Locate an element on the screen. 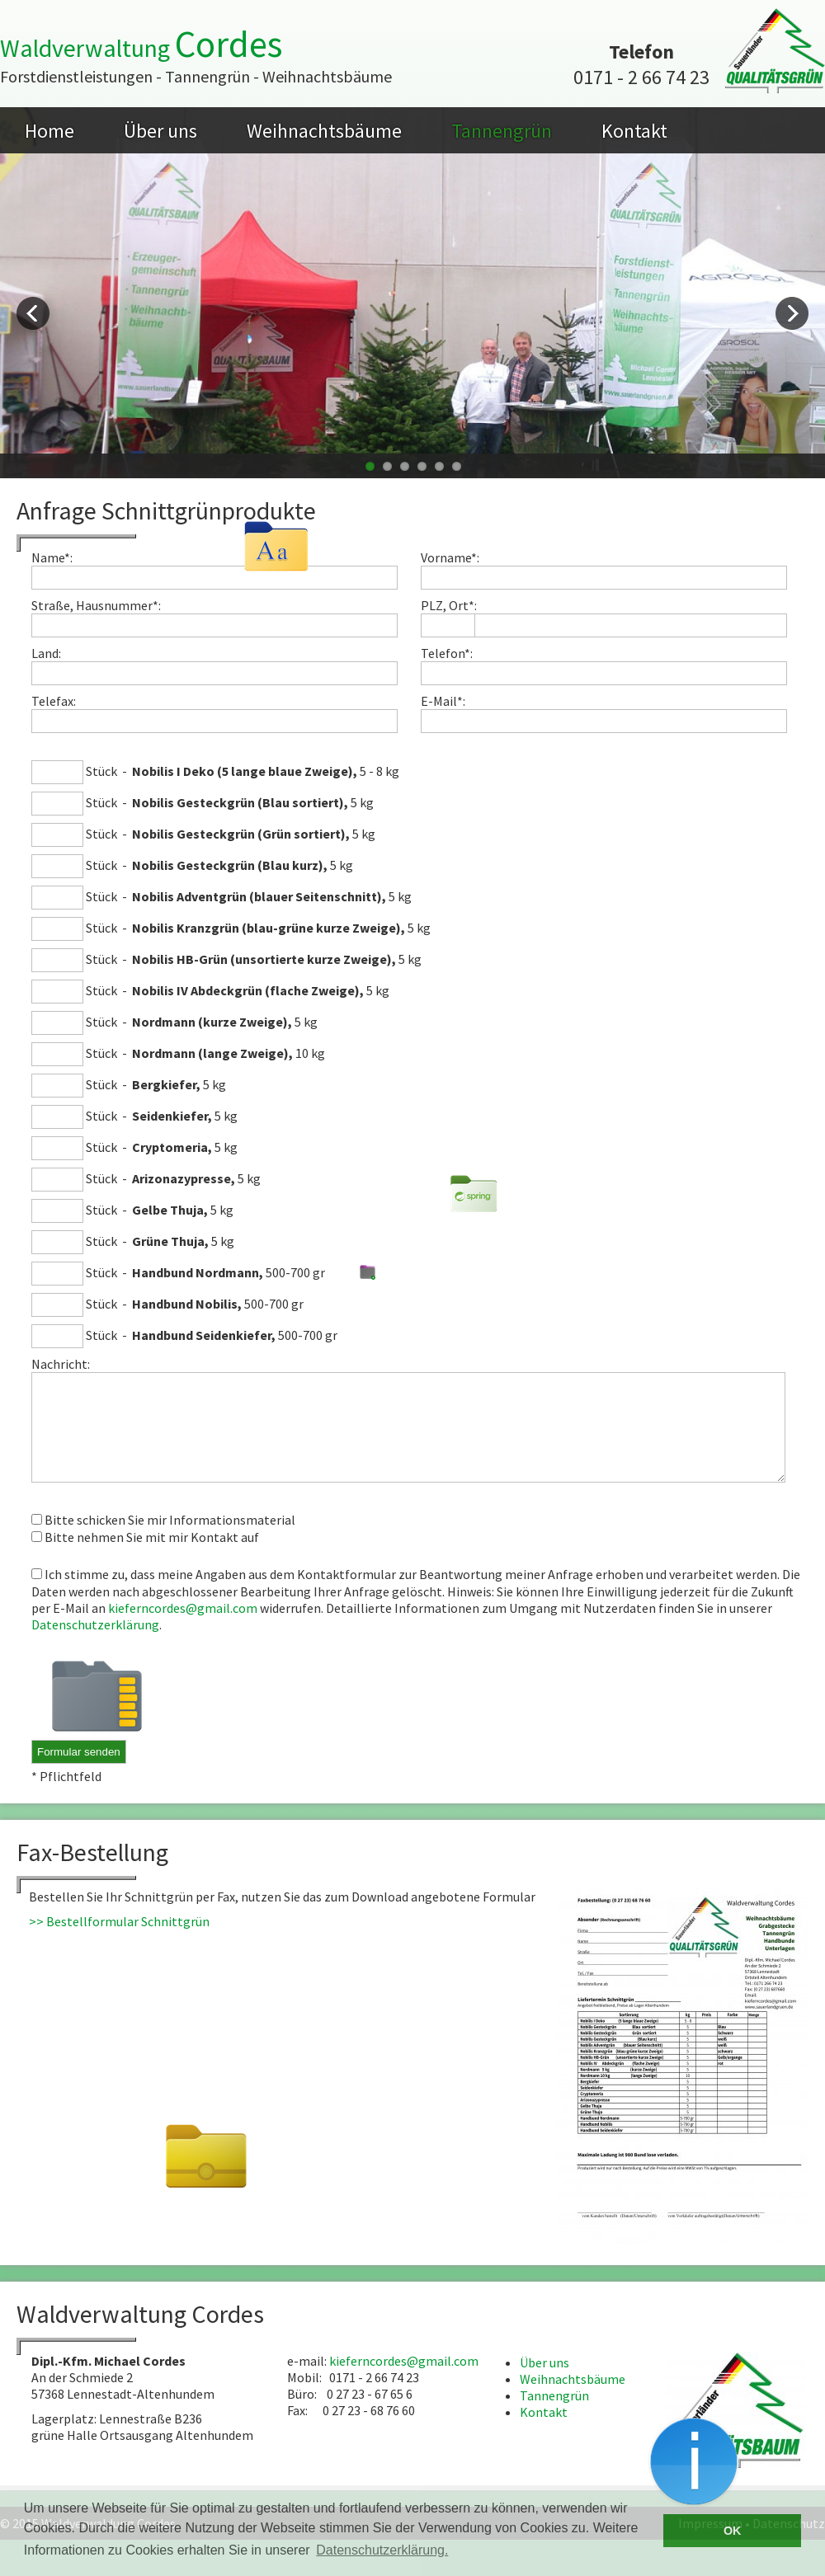  create a new folder is located at coordinates (367, 1272).